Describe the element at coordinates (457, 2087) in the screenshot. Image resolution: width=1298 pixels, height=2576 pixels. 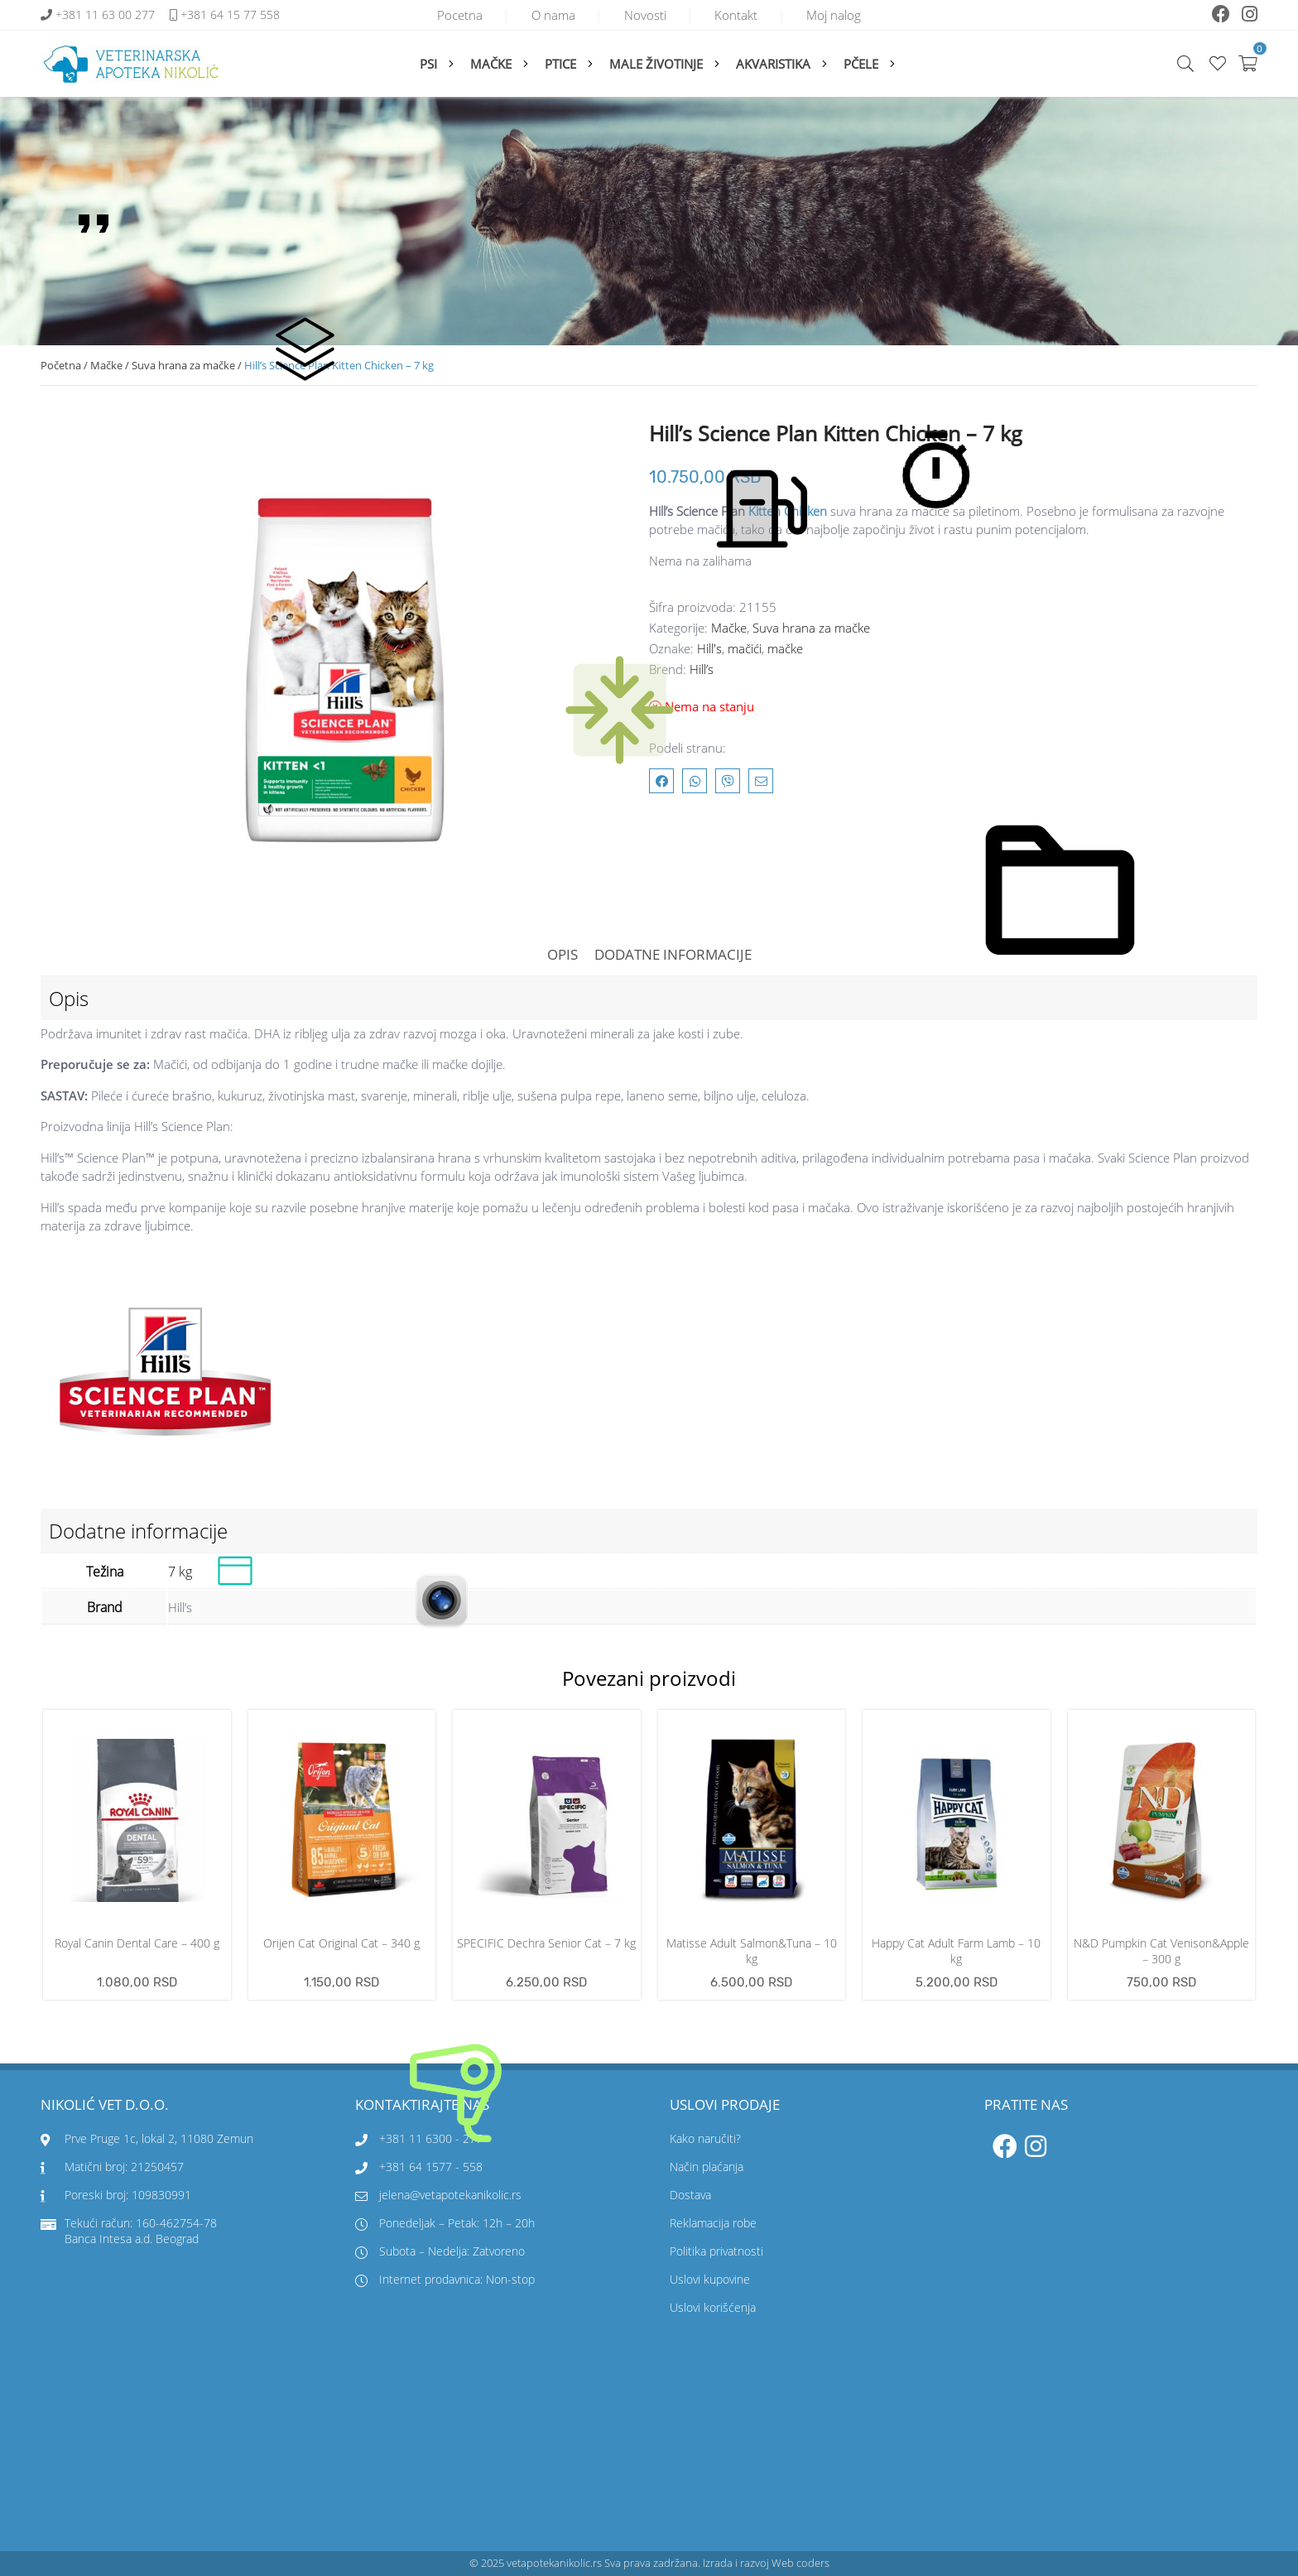
I see `hair styling or salon services` at that location.